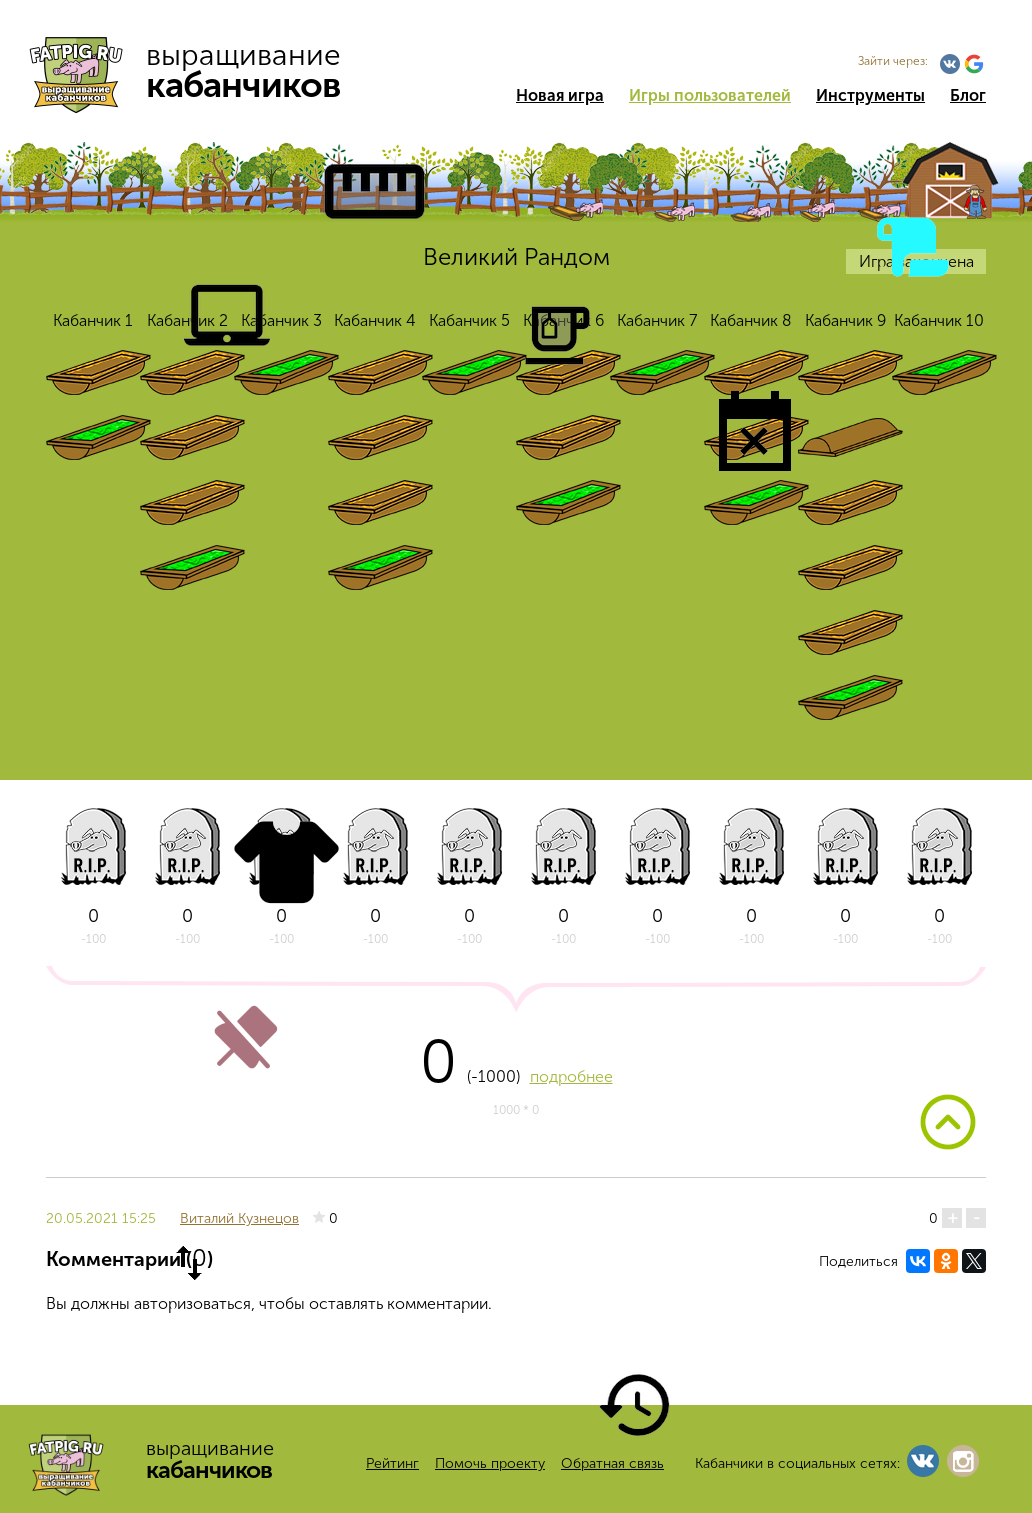 This screenshot has width=1032, height=1513. I want to click on unpin this item, so click(243, 1039).